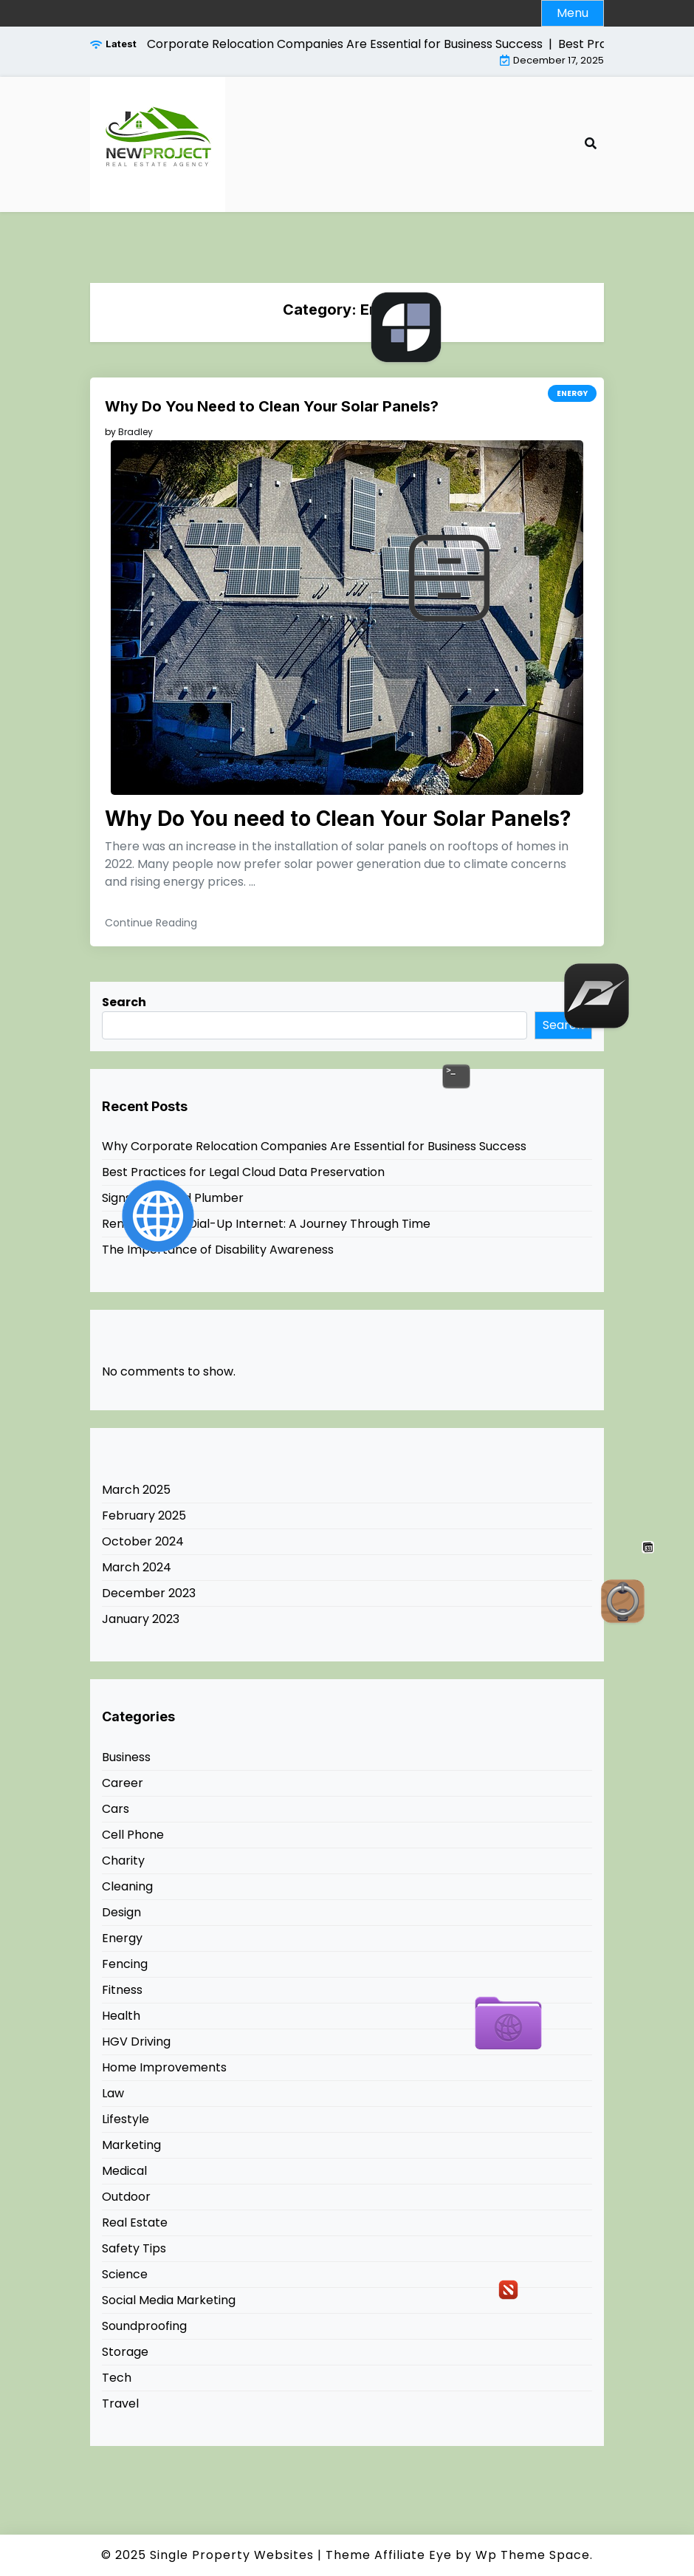 The width and height of the screenshot is (694, 2576). What do you see at coordinates (508, 2023) in the screenshot?
I see `folder containing html or web development files` at bounding box center [508, 2023].